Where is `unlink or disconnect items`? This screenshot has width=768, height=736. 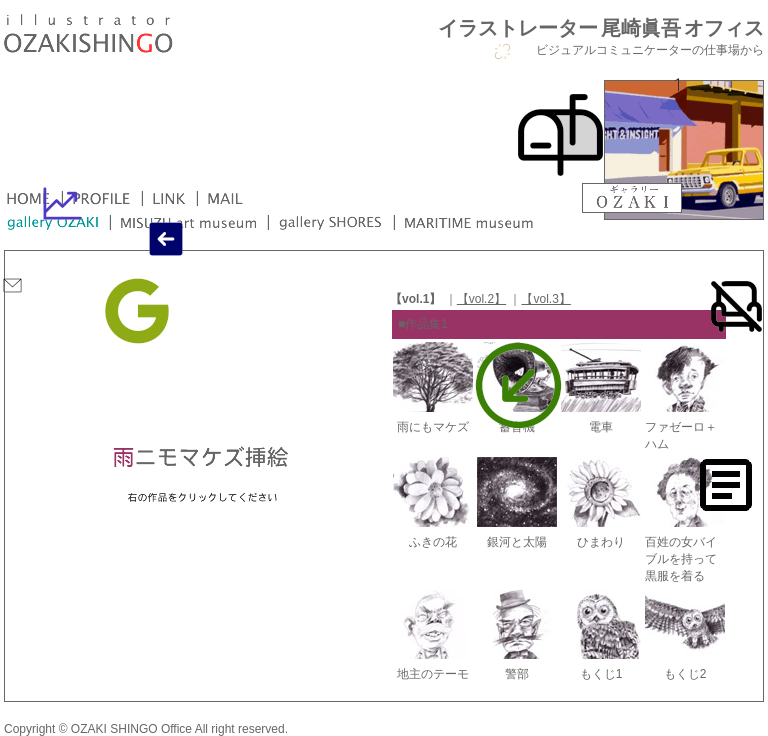
unlink or disconnect items is located at coordinates (502, 51).